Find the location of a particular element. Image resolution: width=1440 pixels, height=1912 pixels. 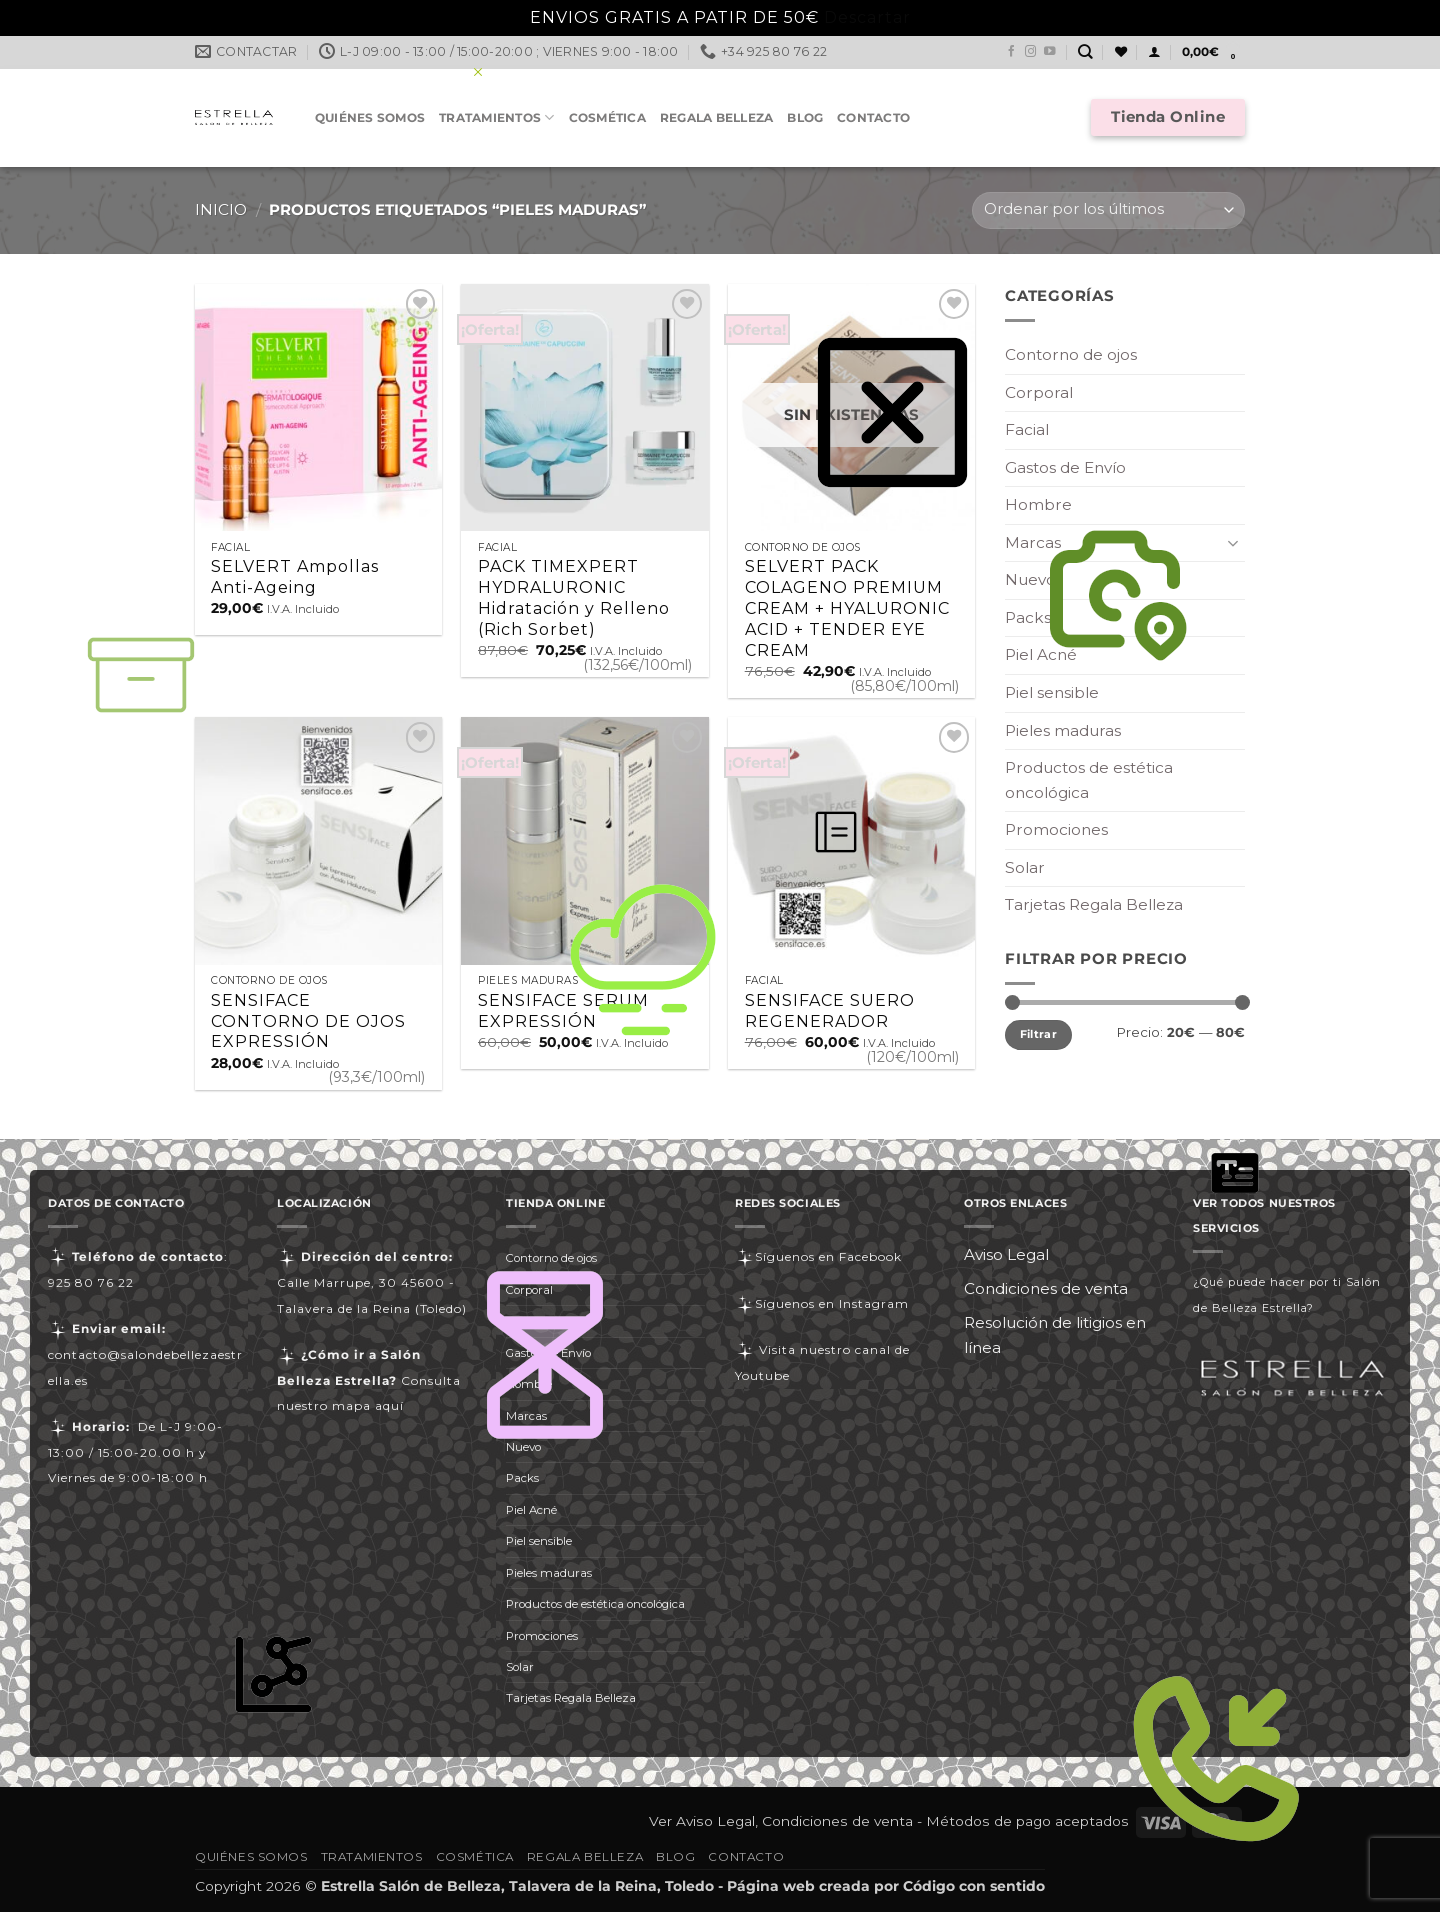

view scatter plot data visualization is located at coordinates (273, 1674).